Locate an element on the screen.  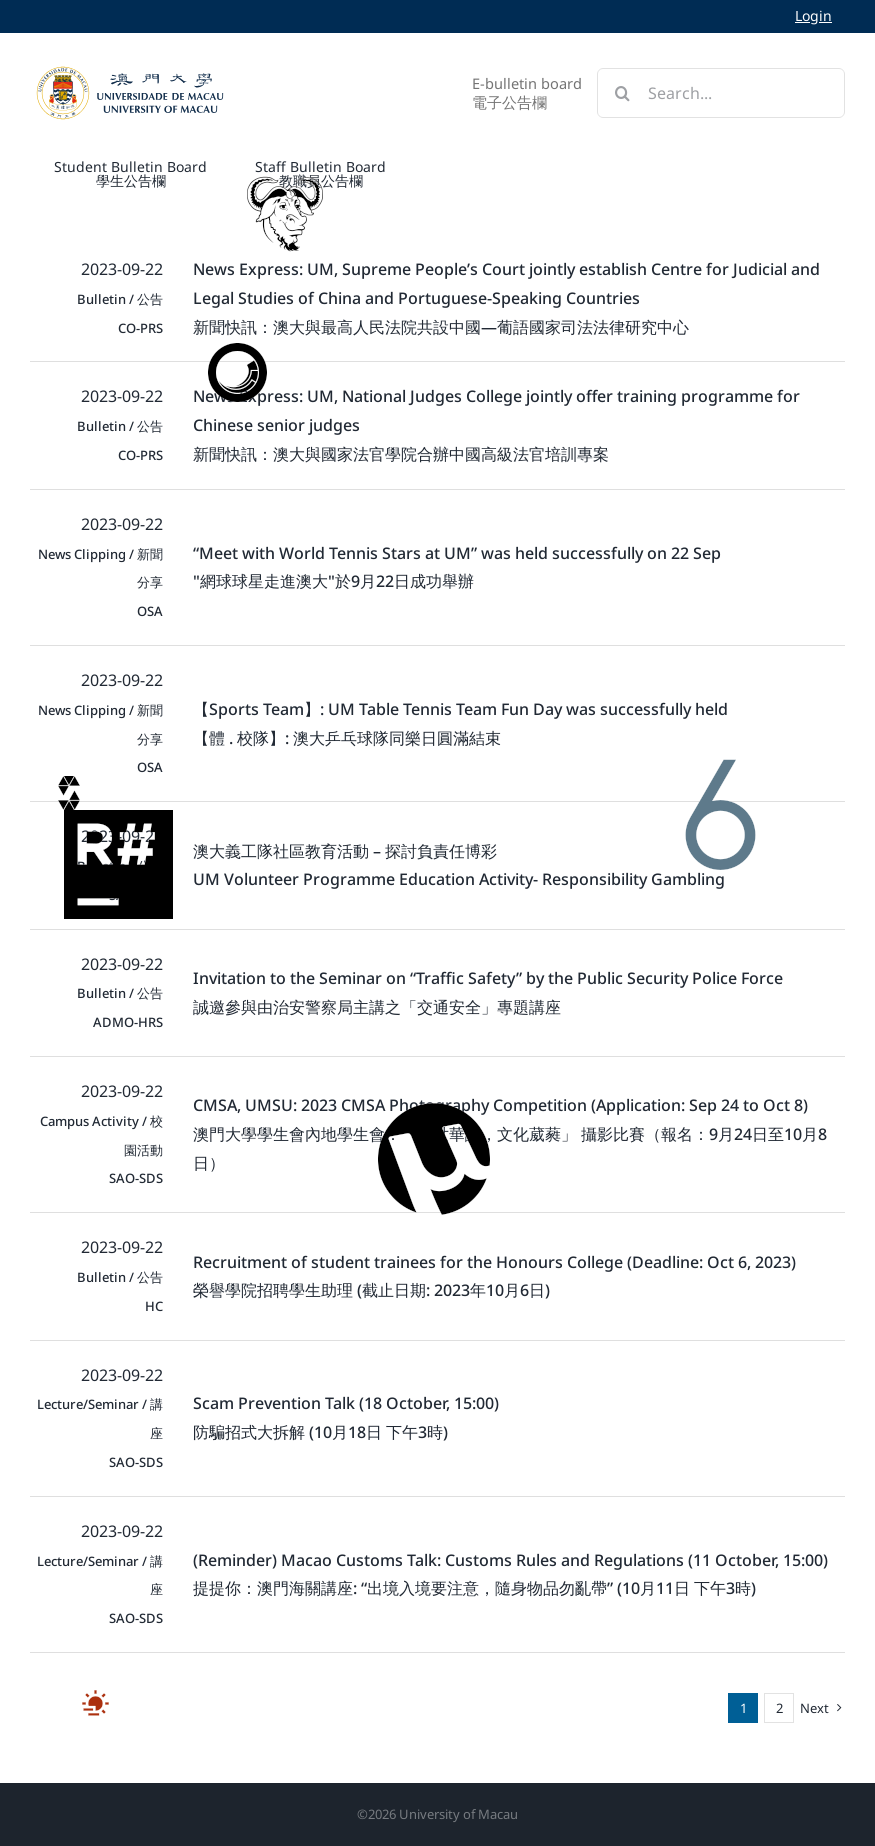
indicates foggy or hazy weather conditions is located at coordinates (95, 1703).